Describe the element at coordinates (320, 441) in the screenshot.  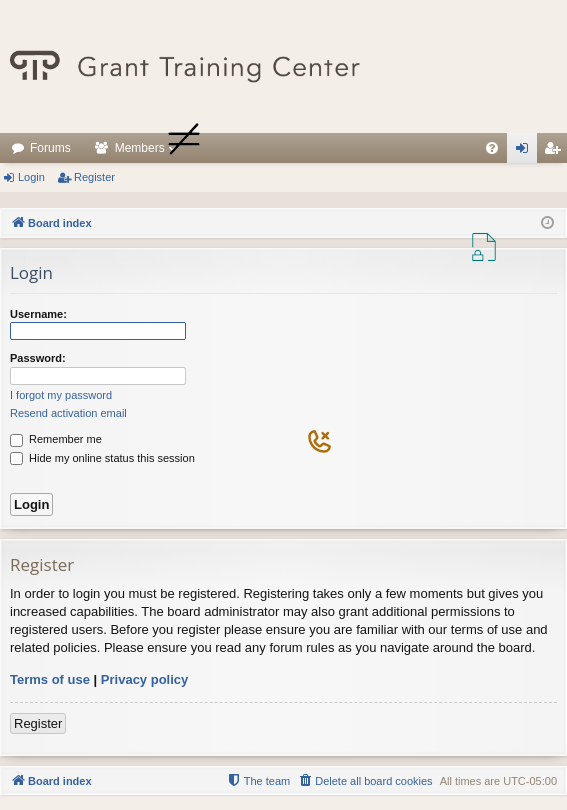
I see `end or reject a phone call` at that location.